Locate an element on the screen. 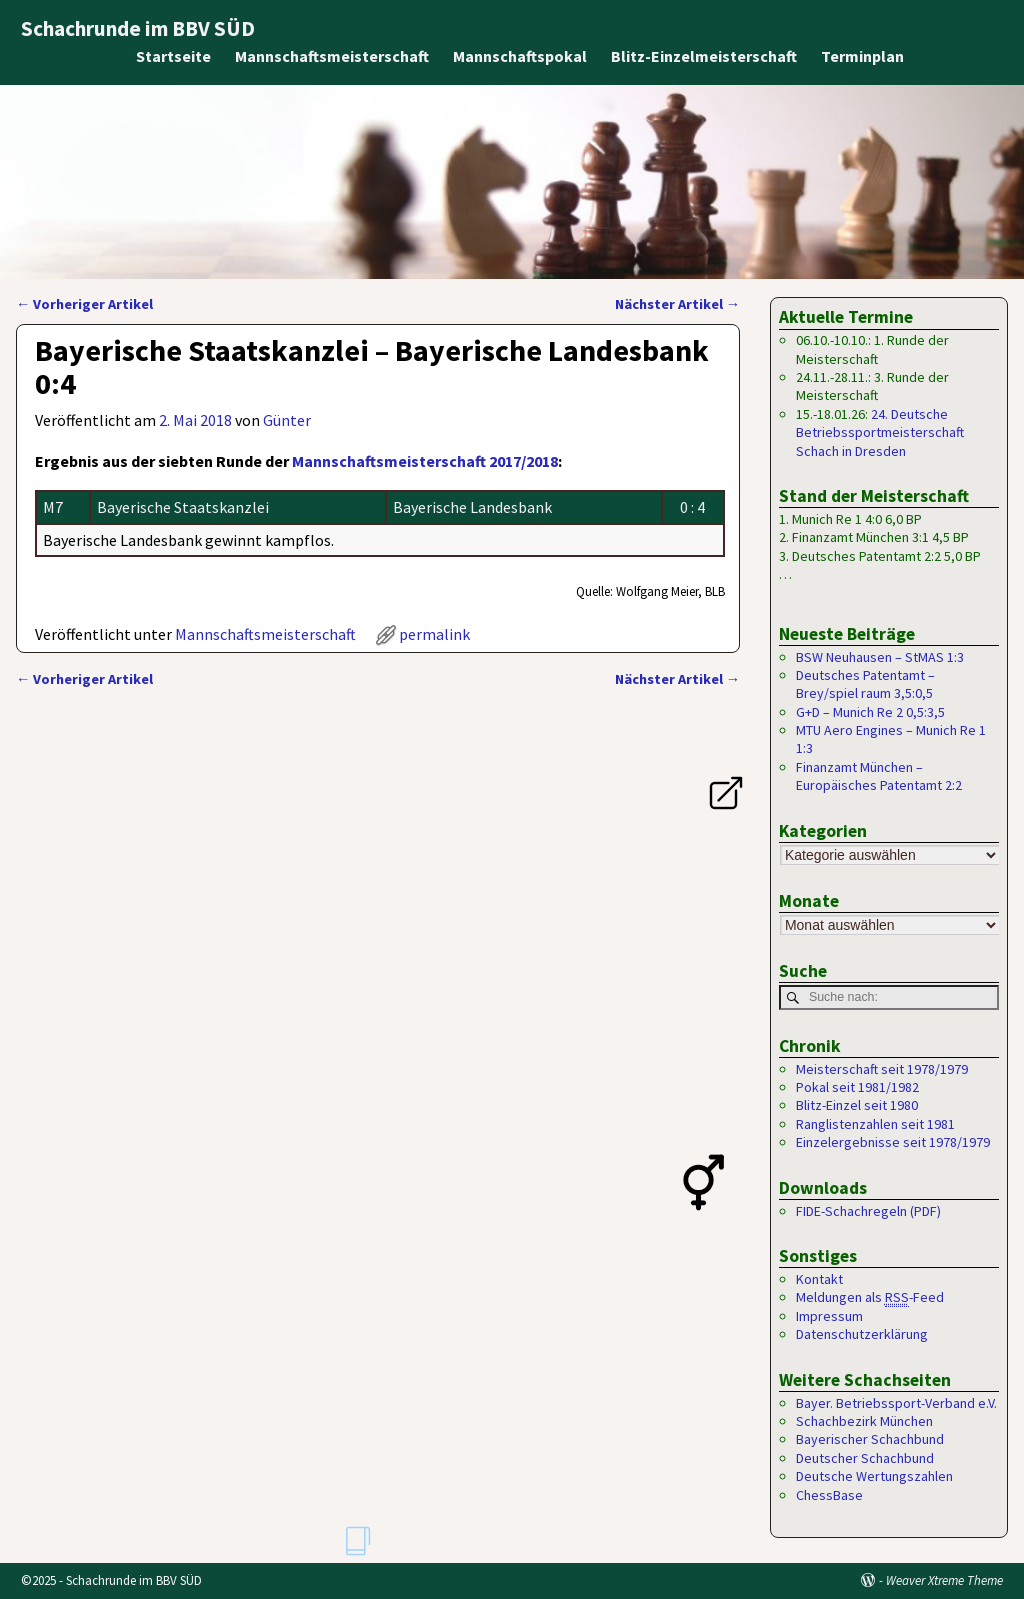 This screenshot has width=1024, height=1599. open link in a new tab or window is located at coordinates (726, 793).